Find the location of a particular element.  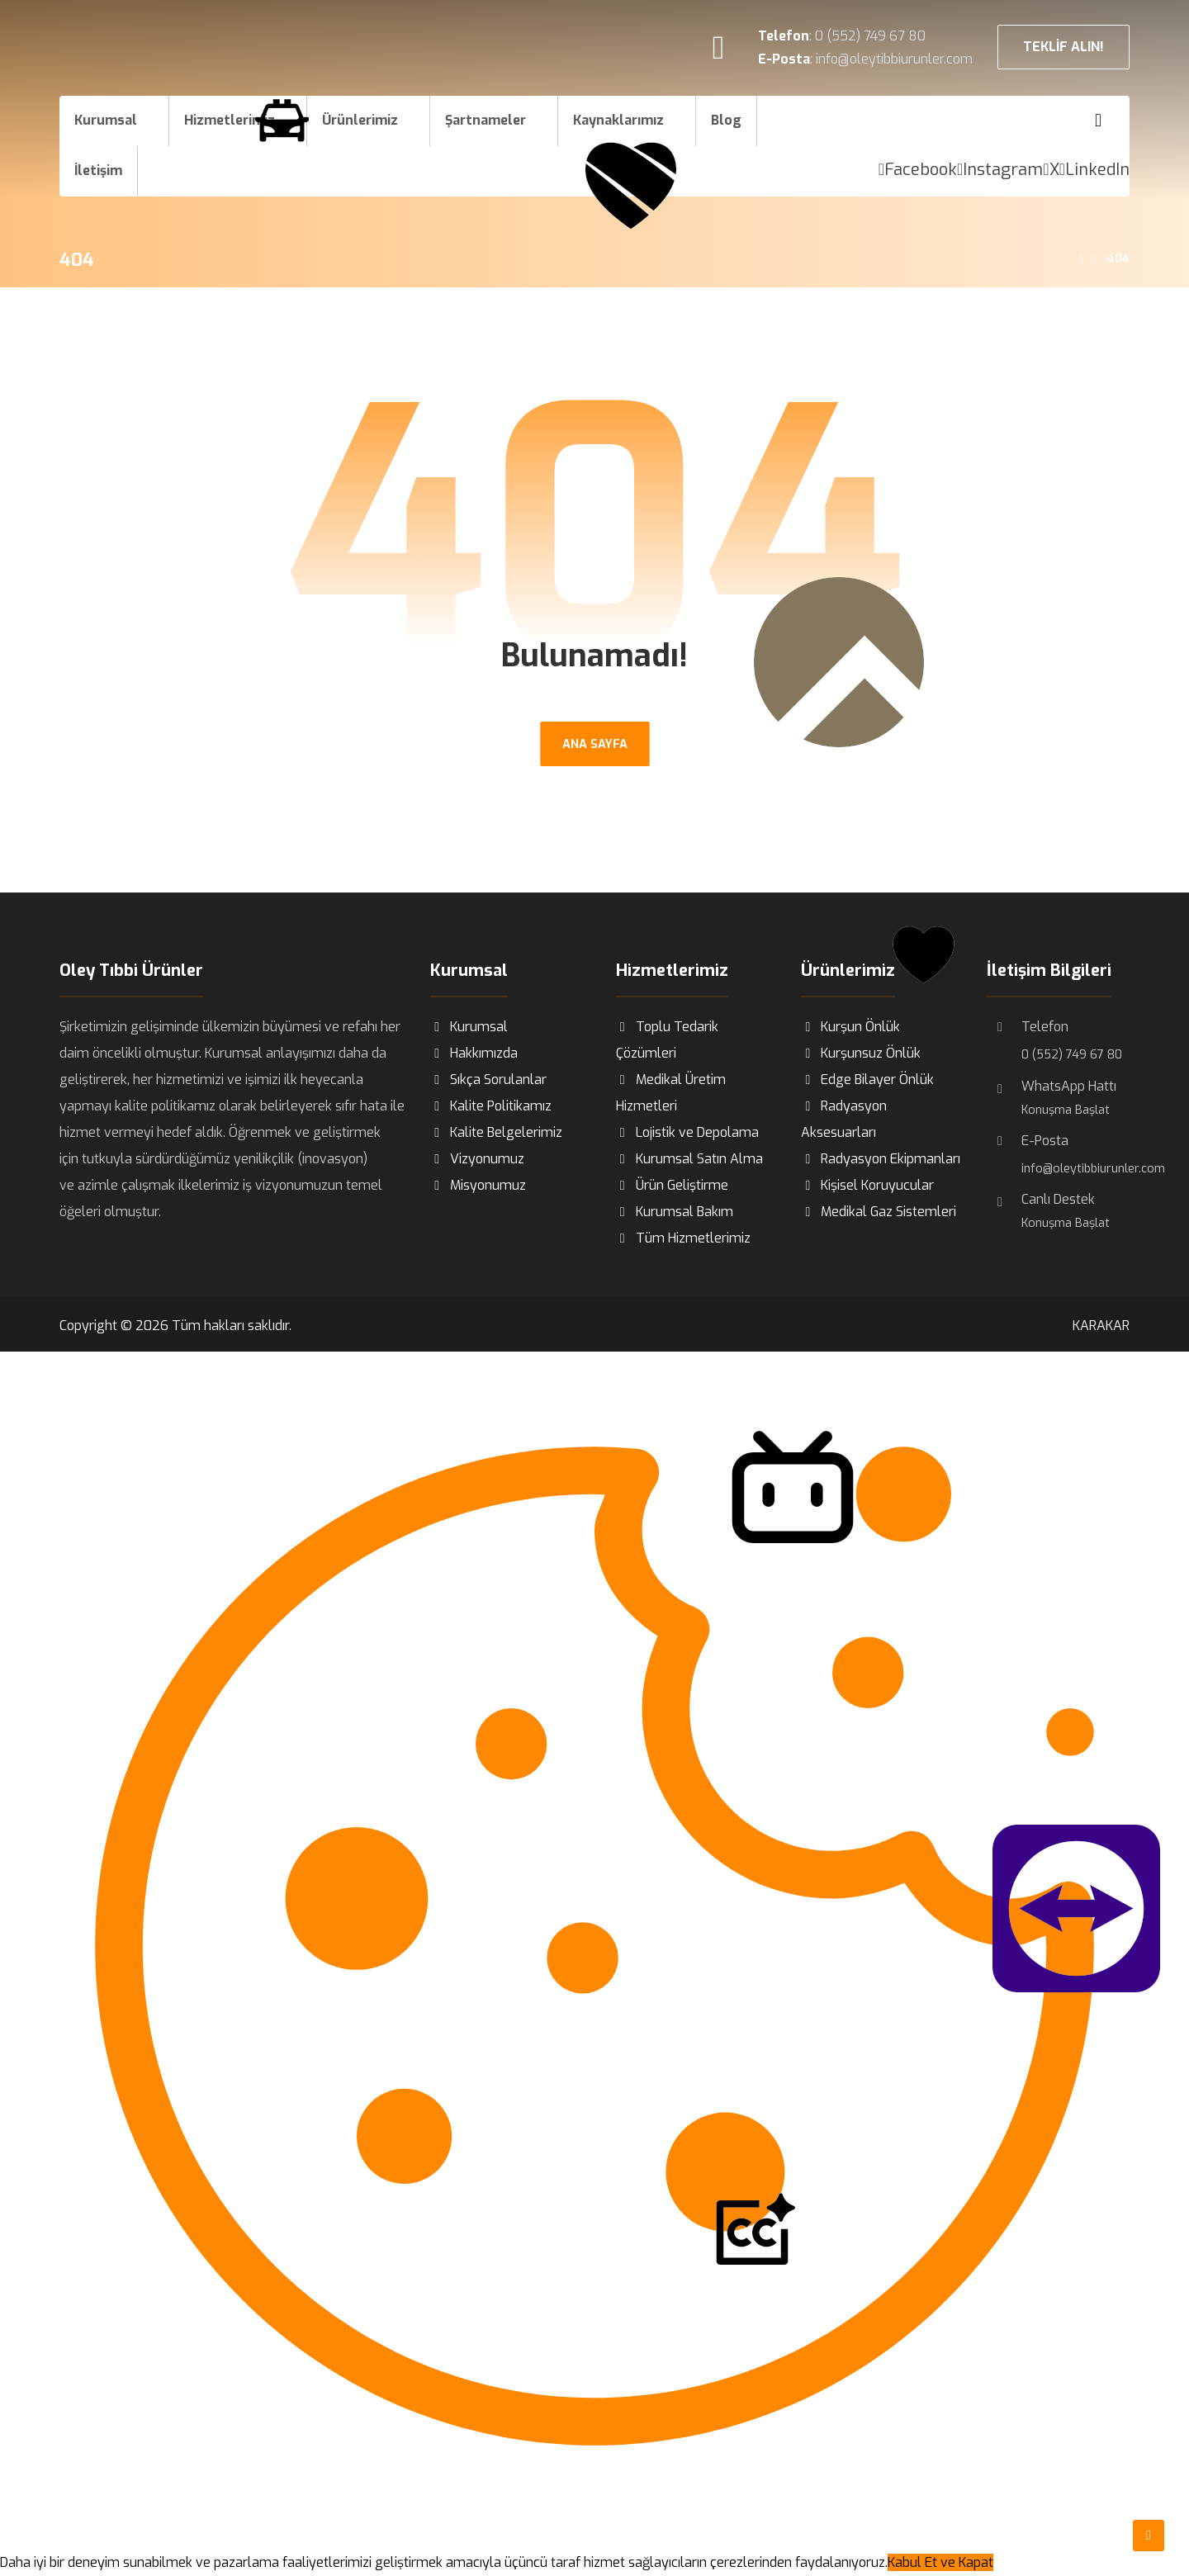

launch teamviewer remote desktop application is located at coordinates (1076, 1908).